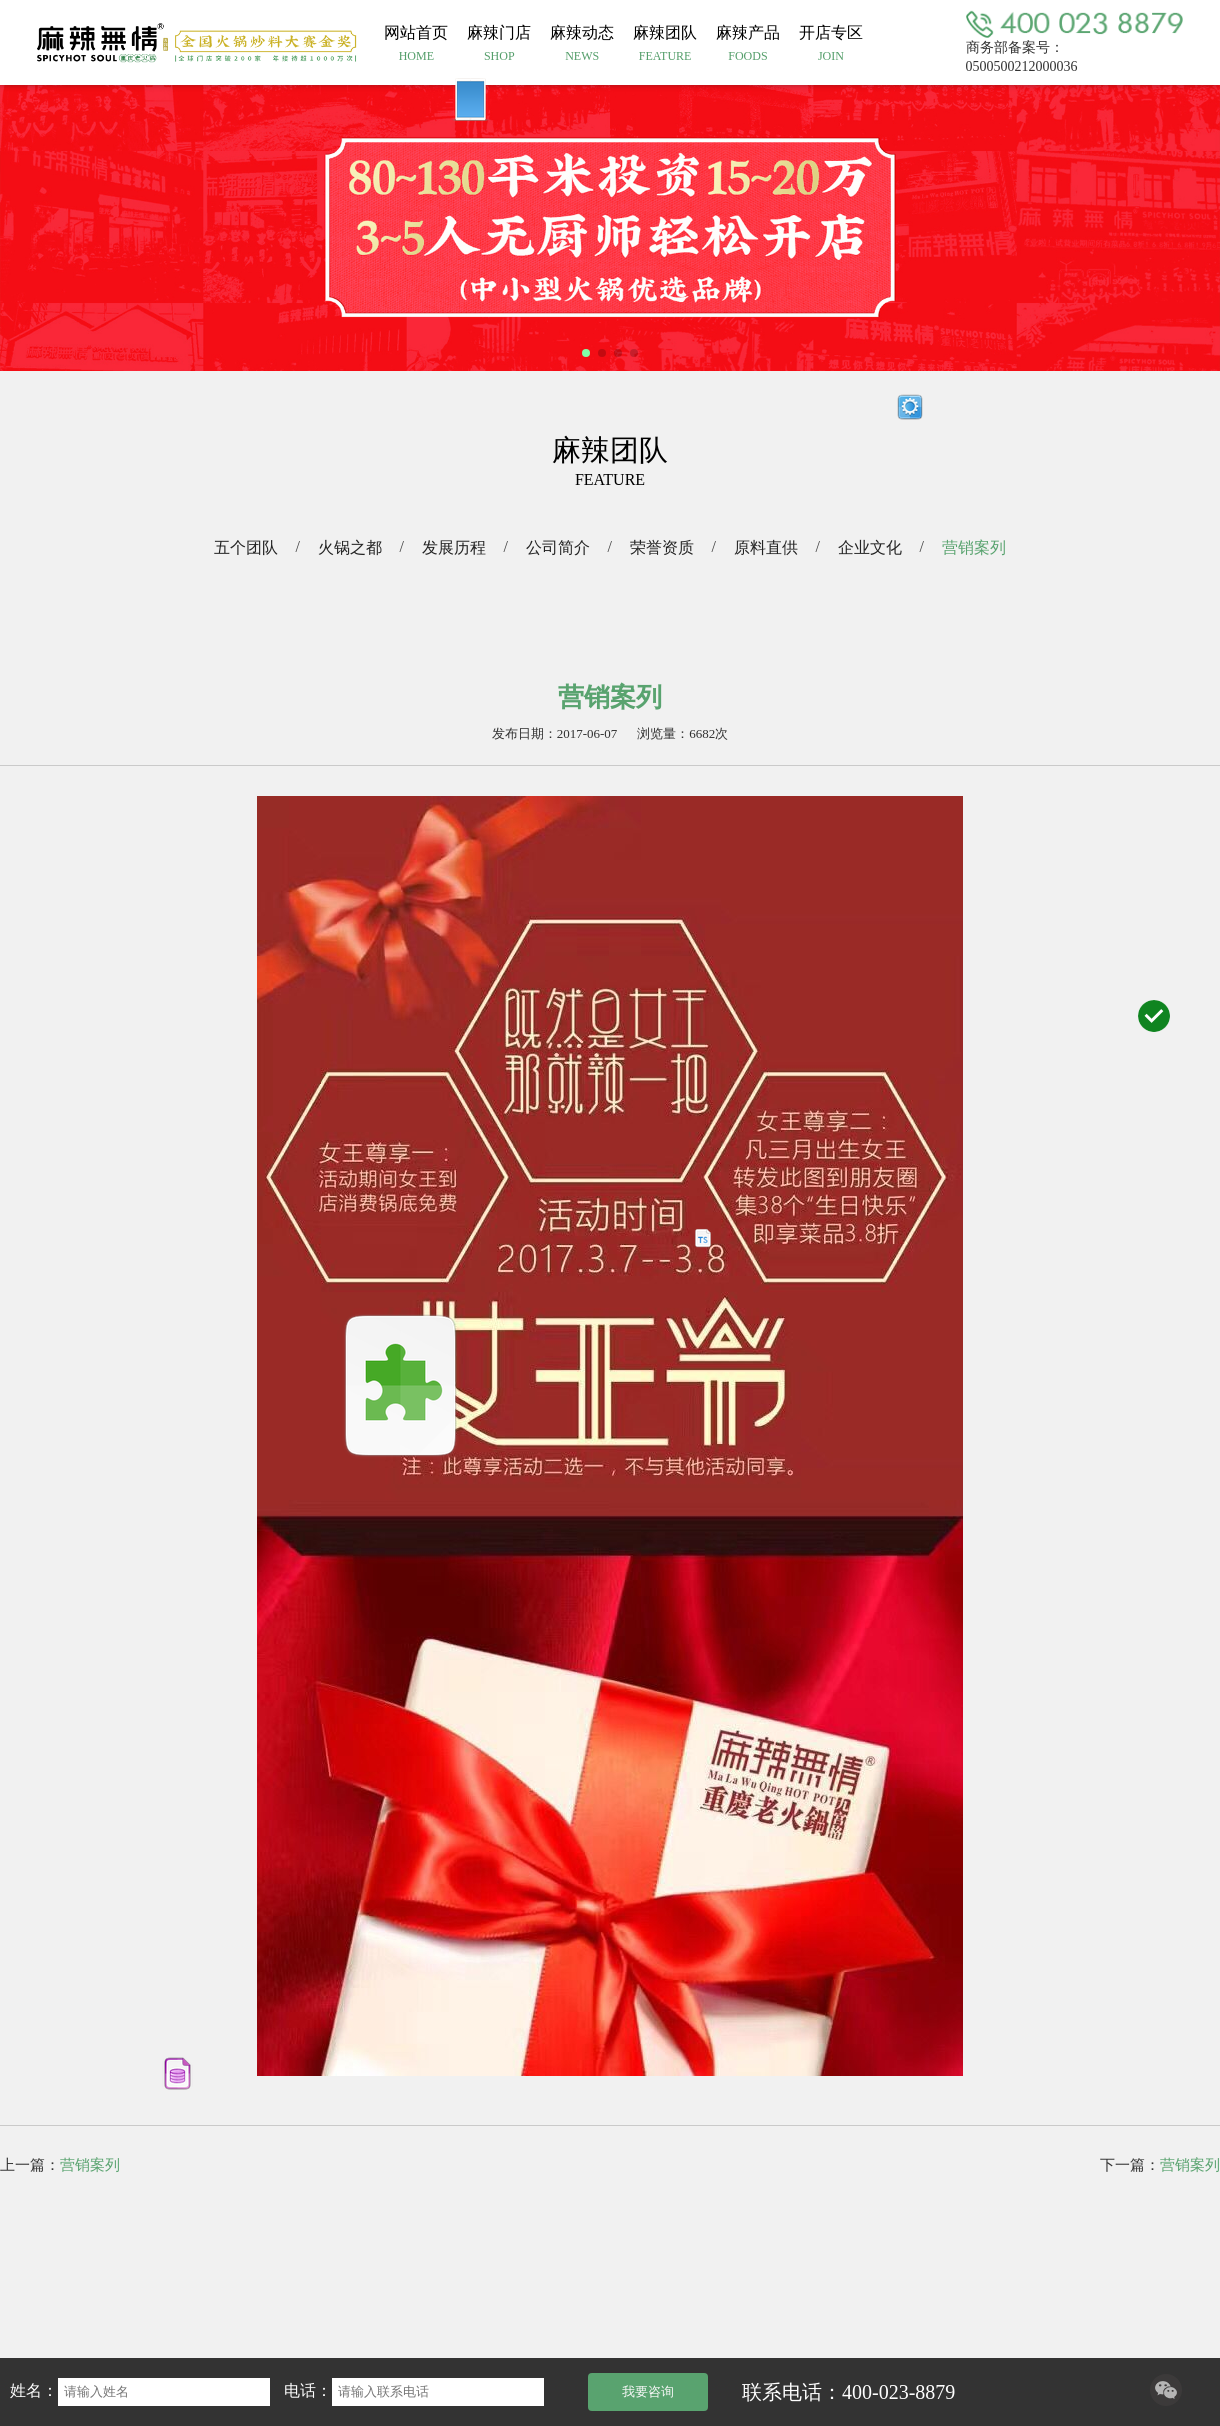  Describe the element at coordinates (177, 2073) in the screenshot. I see `open a database file` at that location.